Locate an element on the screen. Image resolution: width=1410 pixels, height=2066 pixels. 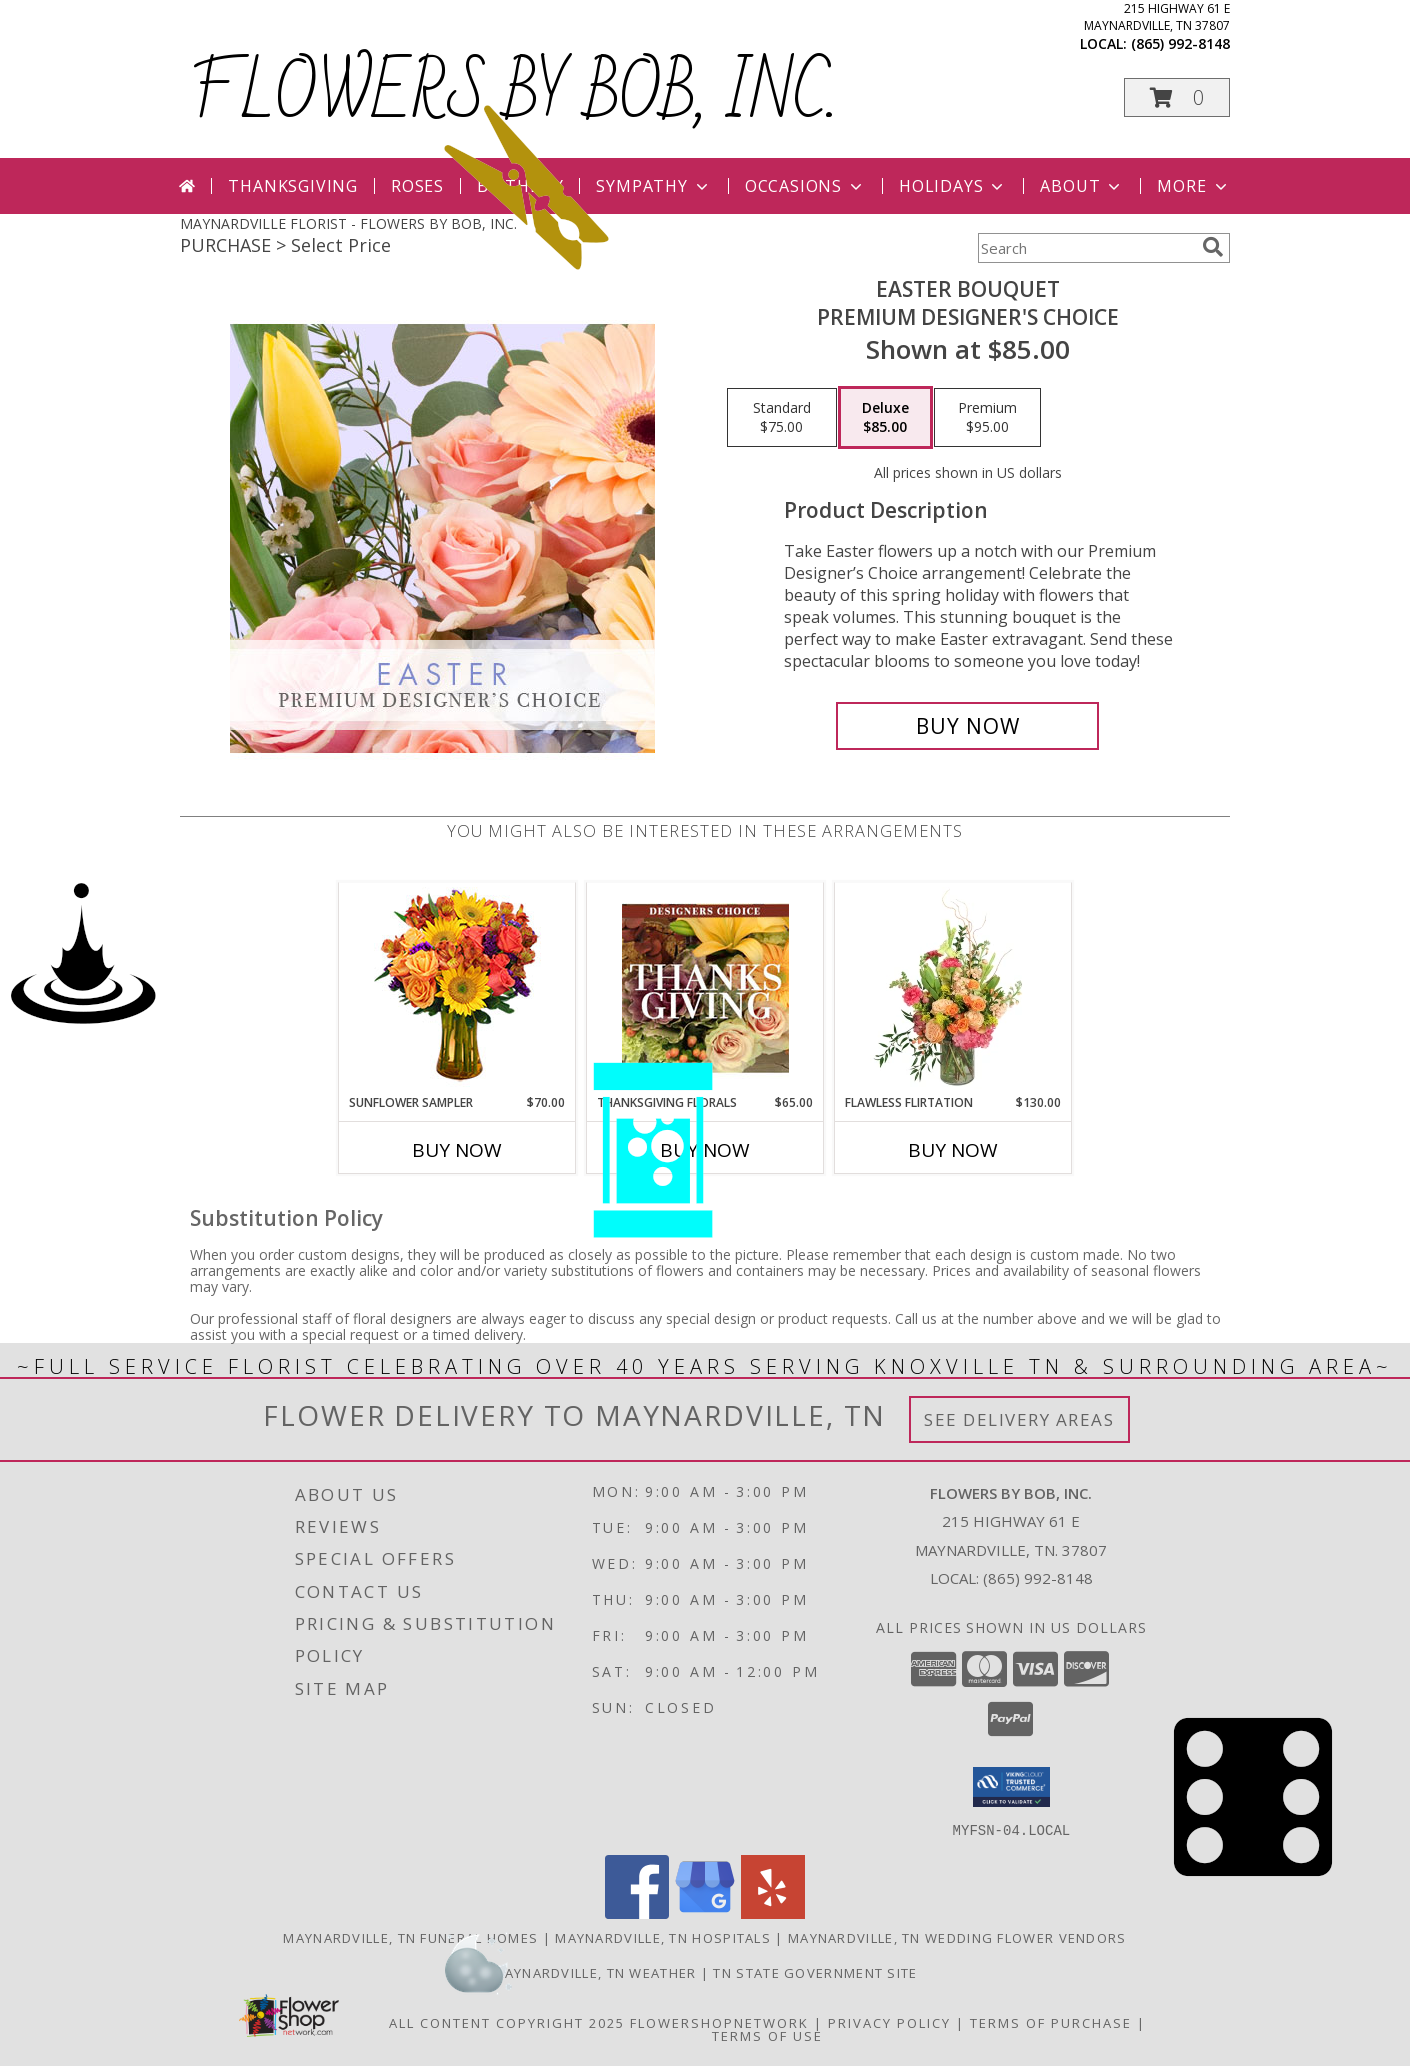
indicates water or liquid effect in gameplay is located at coordinates (84, 956).